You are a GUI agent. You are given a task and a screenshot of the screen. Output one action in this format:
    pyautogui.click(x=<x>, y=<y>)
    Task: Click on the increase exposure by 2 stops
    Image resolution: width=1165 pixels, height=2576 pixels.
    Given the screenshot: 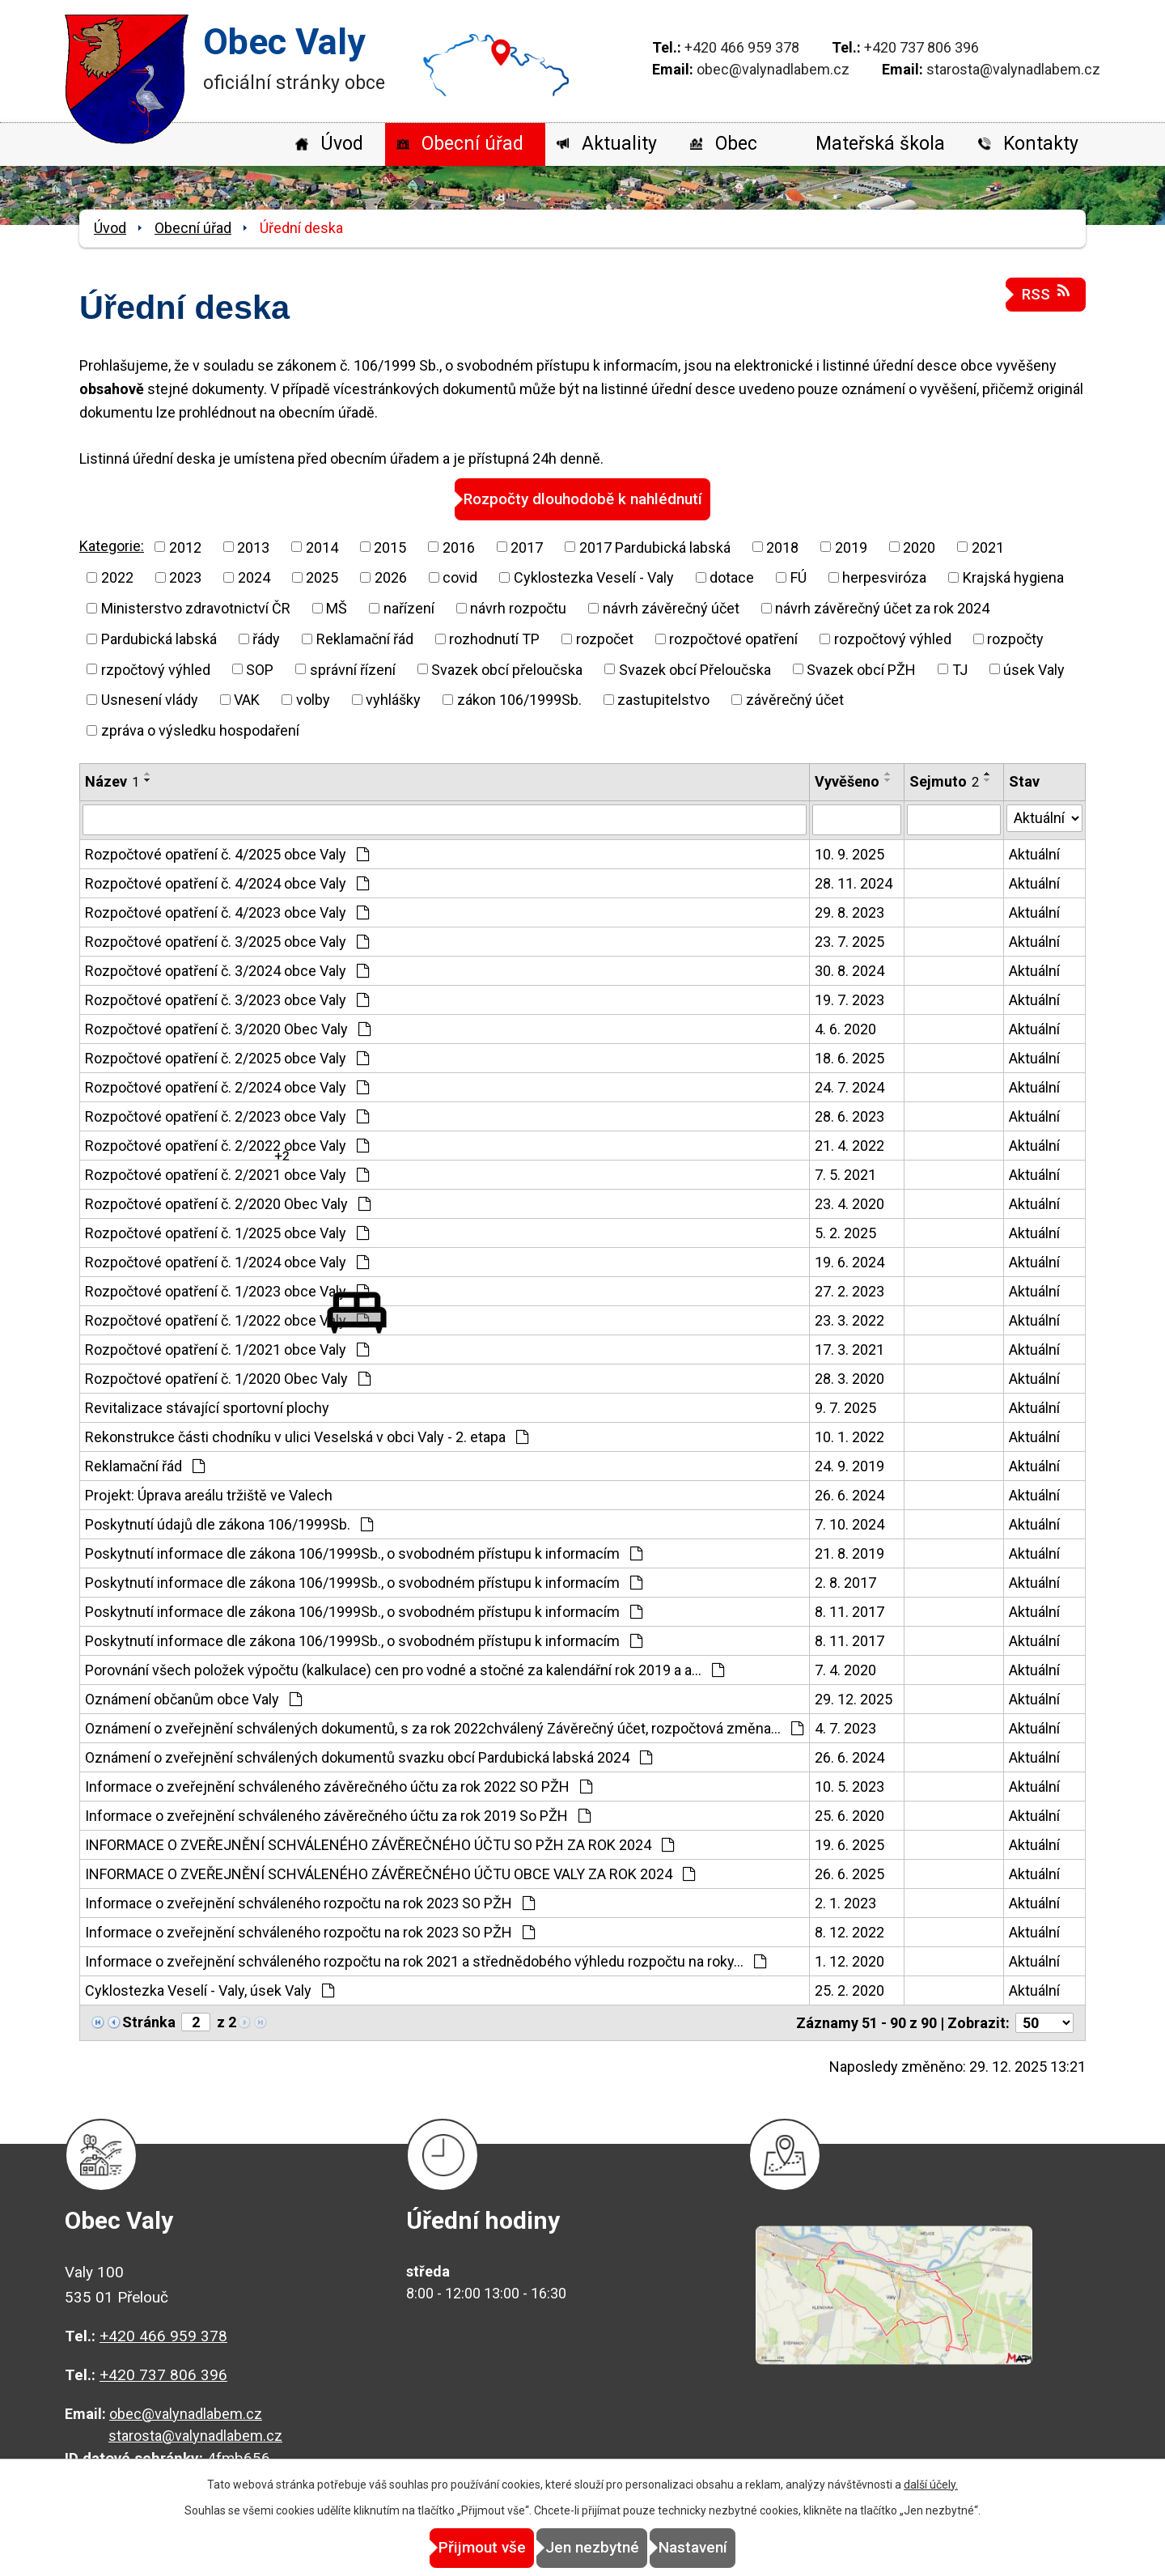 What is the action you would take?
    pyautogui.click(x=282, y=1156)
    